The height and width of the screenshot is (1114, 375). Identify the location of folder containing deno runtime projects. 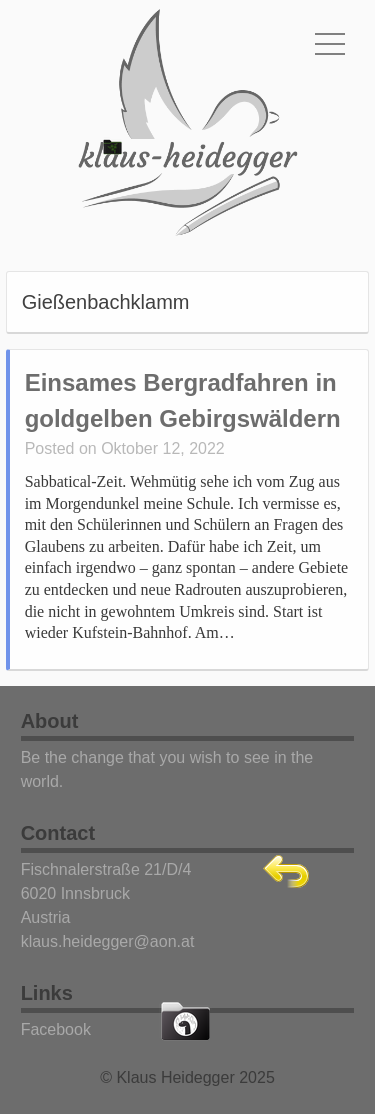
(185, 1022).